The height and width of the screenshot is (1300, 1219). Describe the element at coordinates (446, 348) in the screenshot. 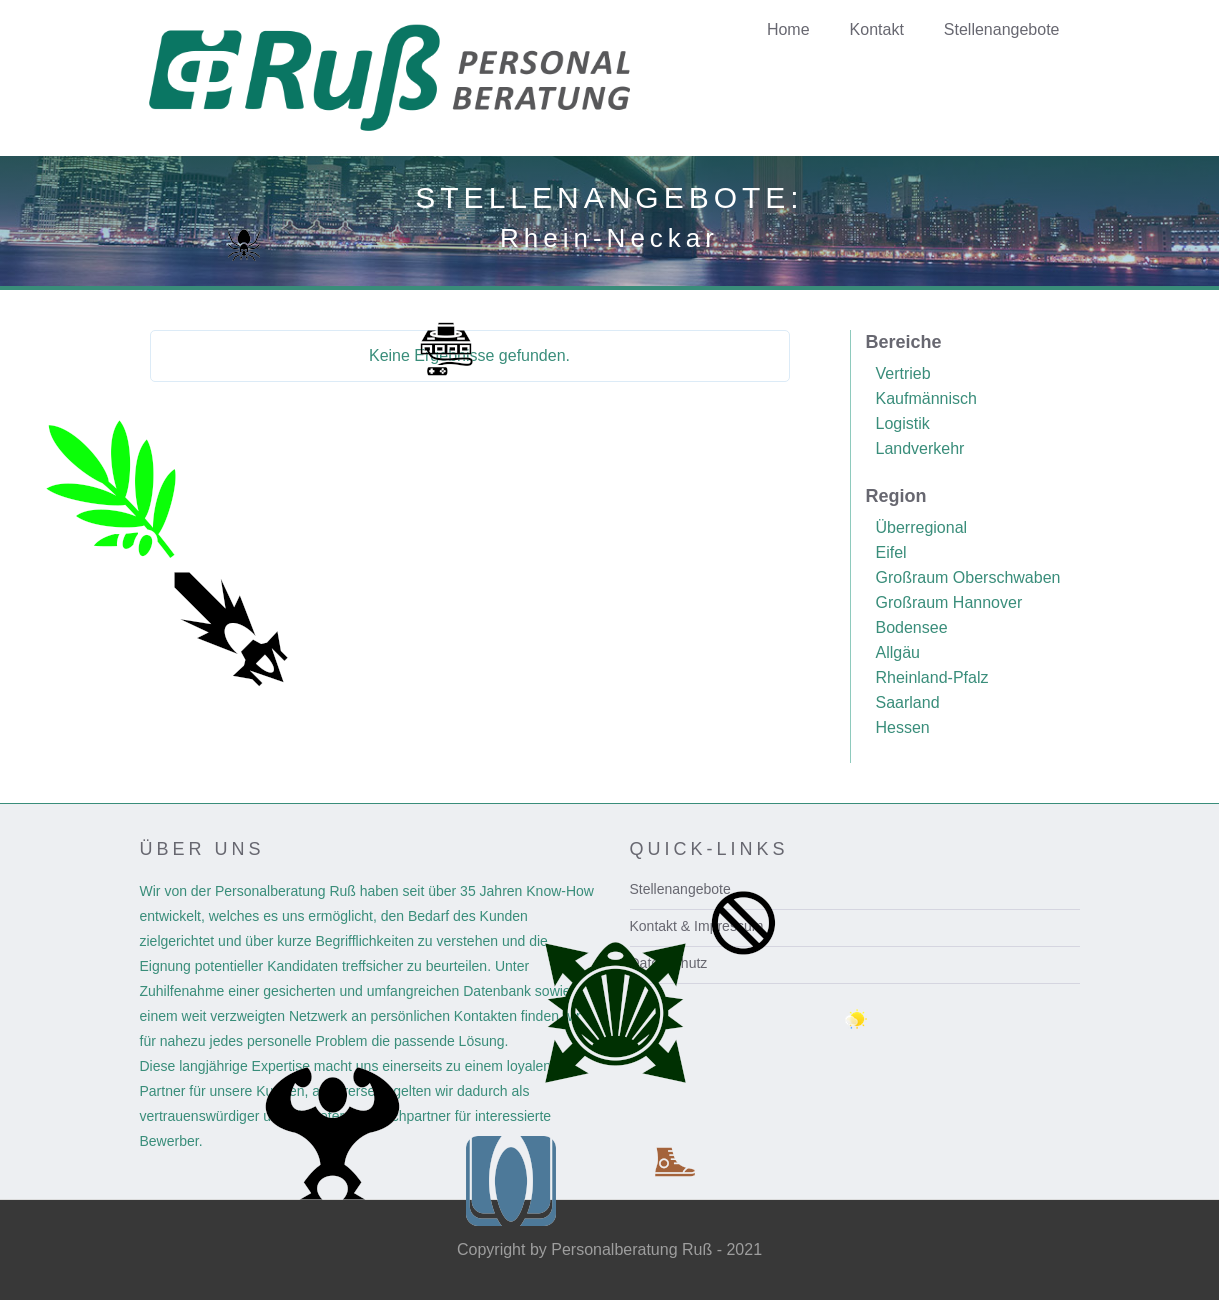

I see `access gaming features or game center` at that location.